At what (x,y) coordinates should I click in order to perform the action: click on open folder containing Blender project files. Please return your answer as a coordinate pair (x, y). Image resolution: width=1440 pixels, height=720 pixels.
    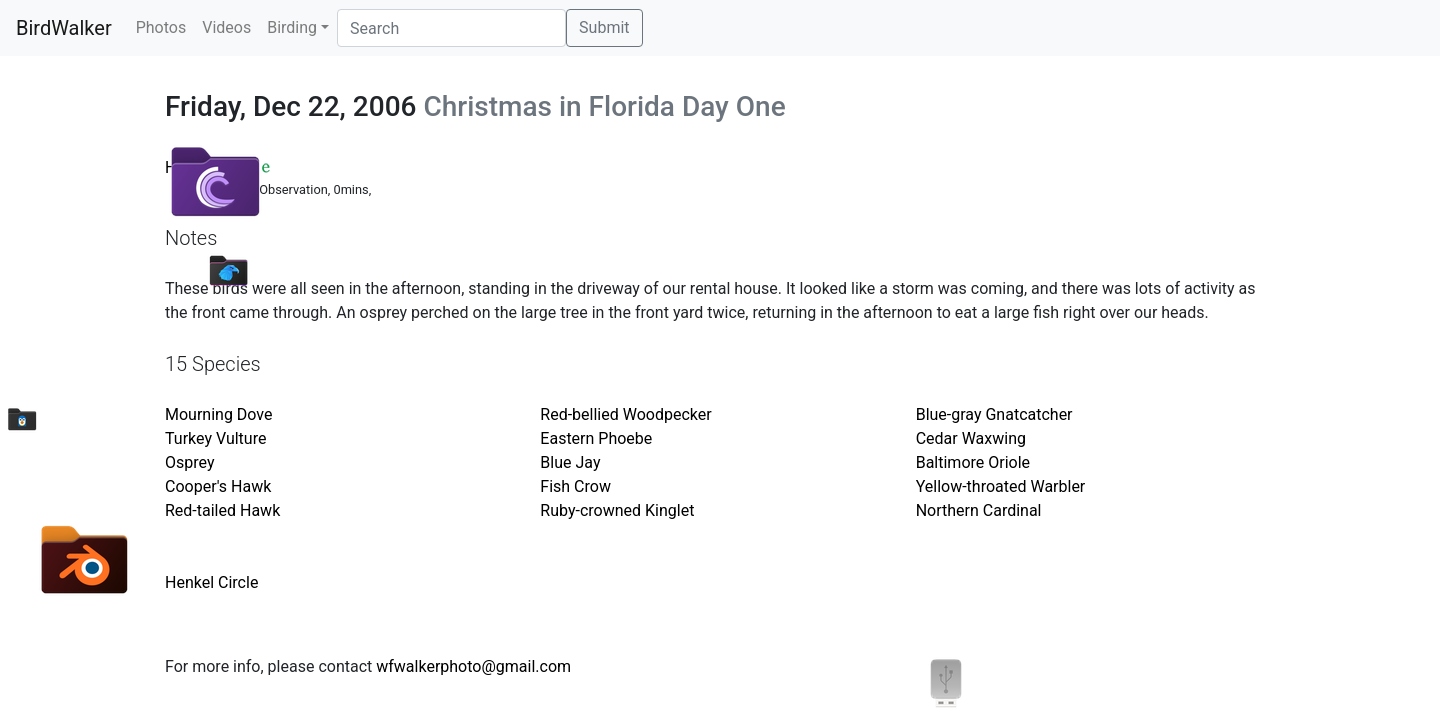
    Looking at the image, I should click on (84, 562).